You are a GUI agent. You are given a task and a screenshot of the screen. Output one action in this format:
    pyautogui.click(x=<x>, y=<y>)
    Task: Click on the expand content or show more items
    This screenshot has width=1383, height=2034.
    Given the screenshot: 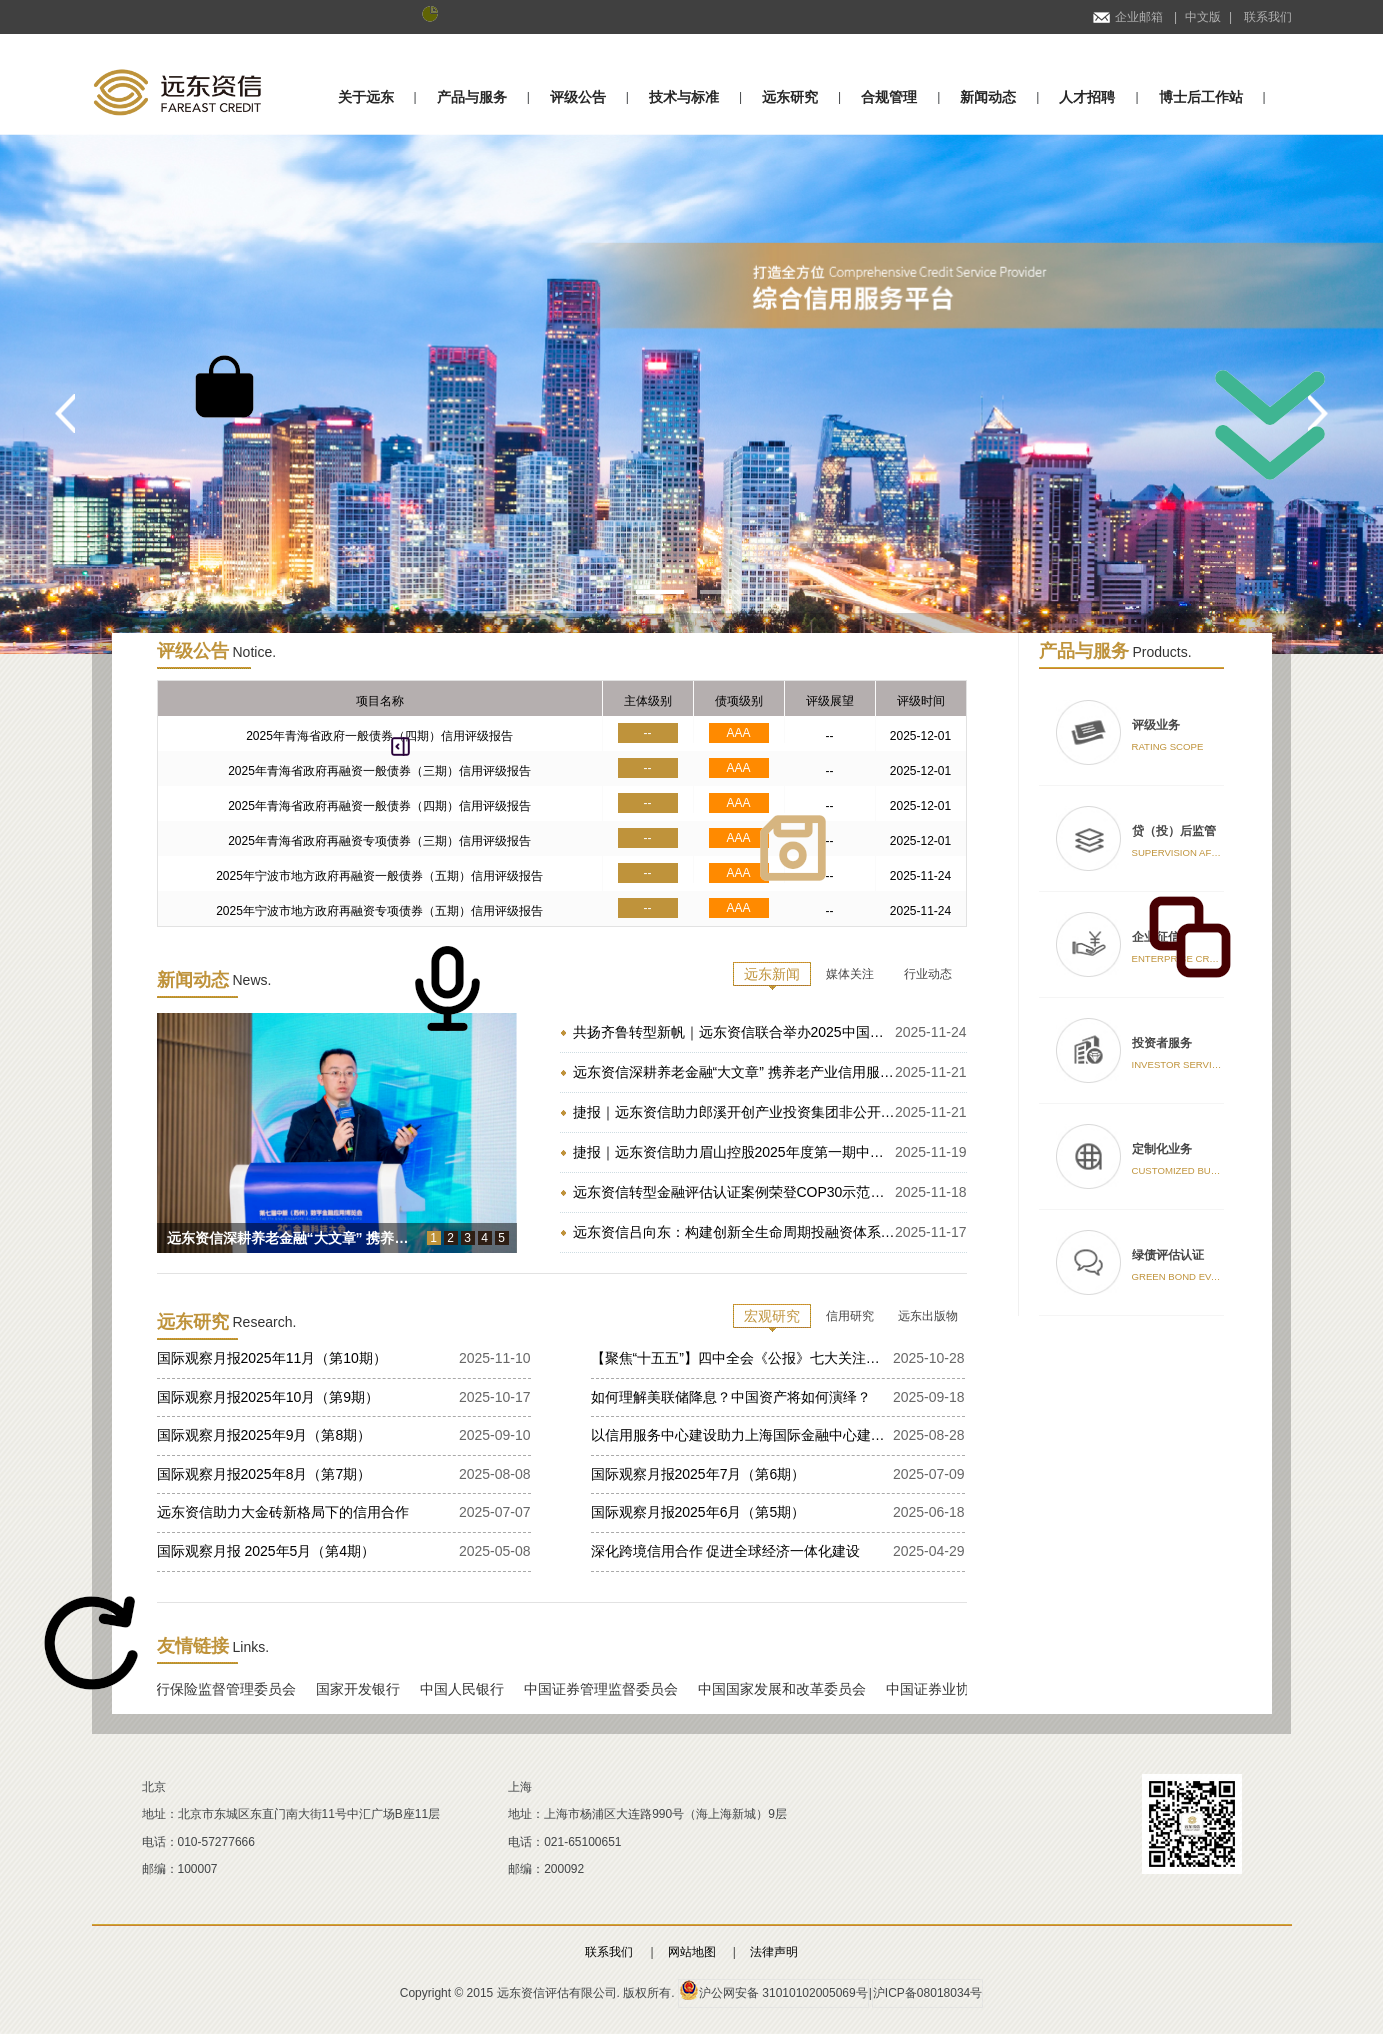 What is the action you would take?
    pyautogui.click(x=1270, y=425)
    